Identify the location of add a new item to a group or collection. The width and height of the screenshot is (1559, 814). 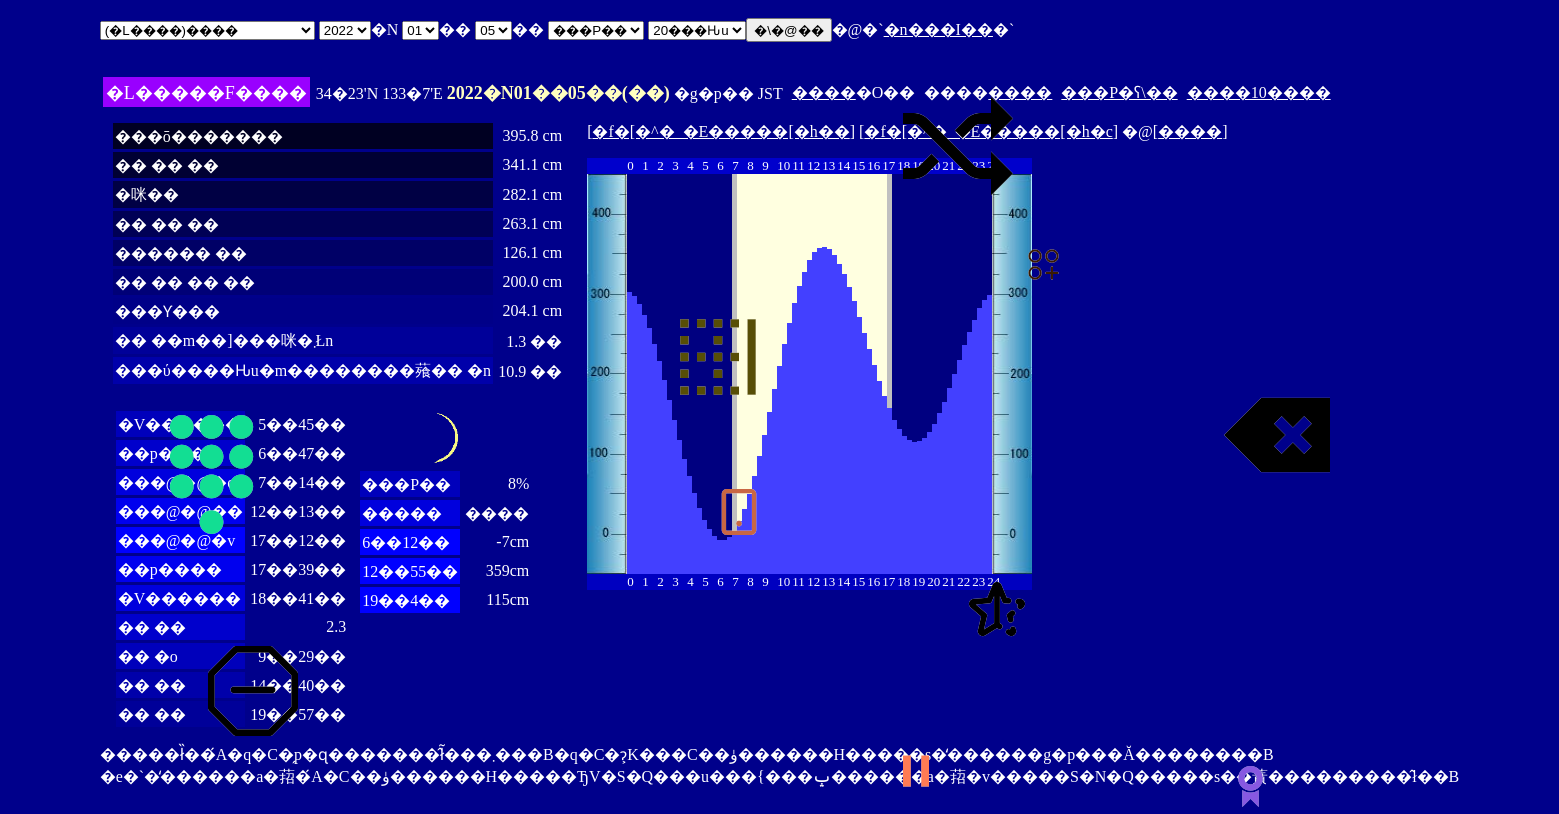
(1043, 264).